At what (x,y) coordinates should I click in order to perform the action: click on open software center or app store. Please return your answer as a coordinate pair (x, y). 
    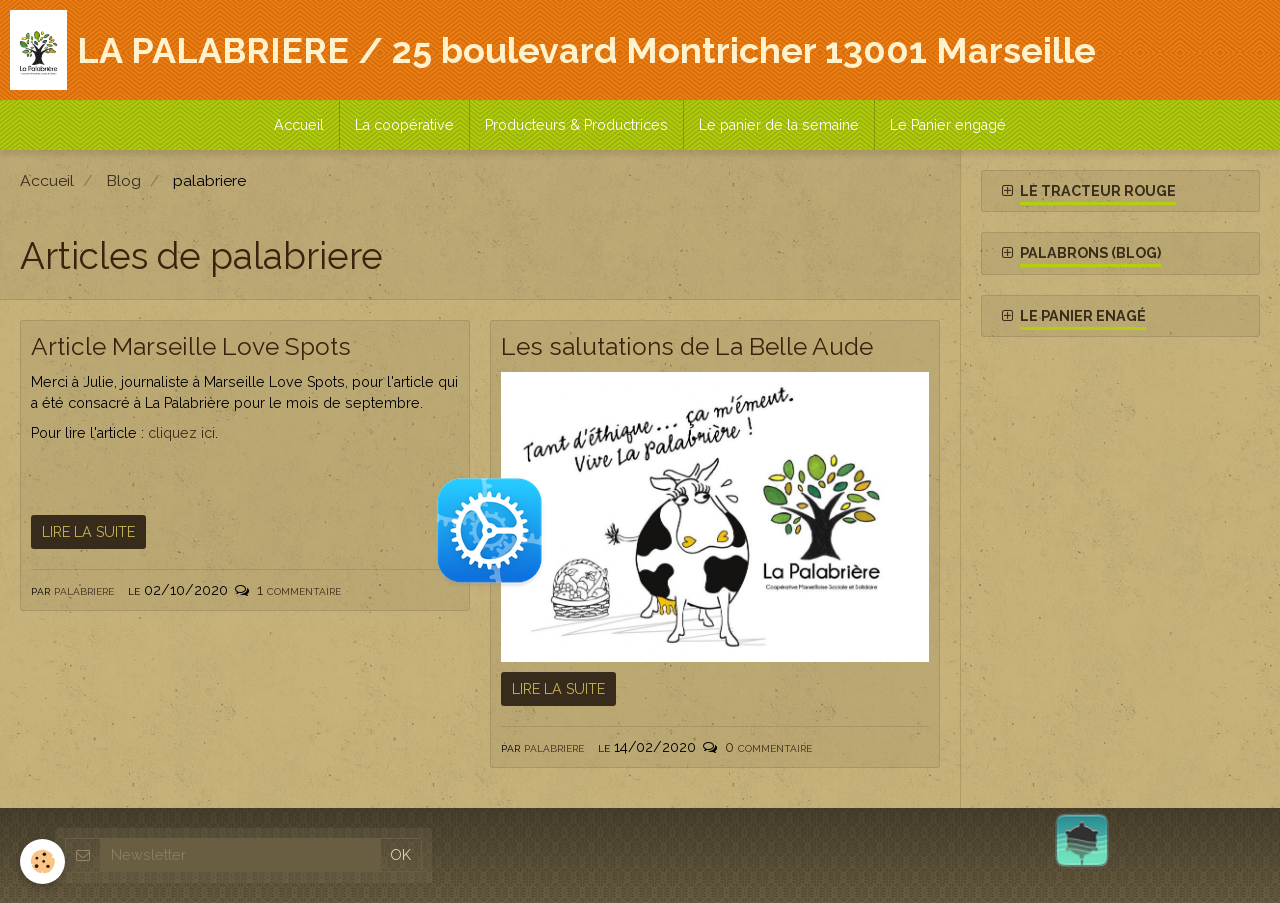
    Looking at the image, I should click on (489, 530).